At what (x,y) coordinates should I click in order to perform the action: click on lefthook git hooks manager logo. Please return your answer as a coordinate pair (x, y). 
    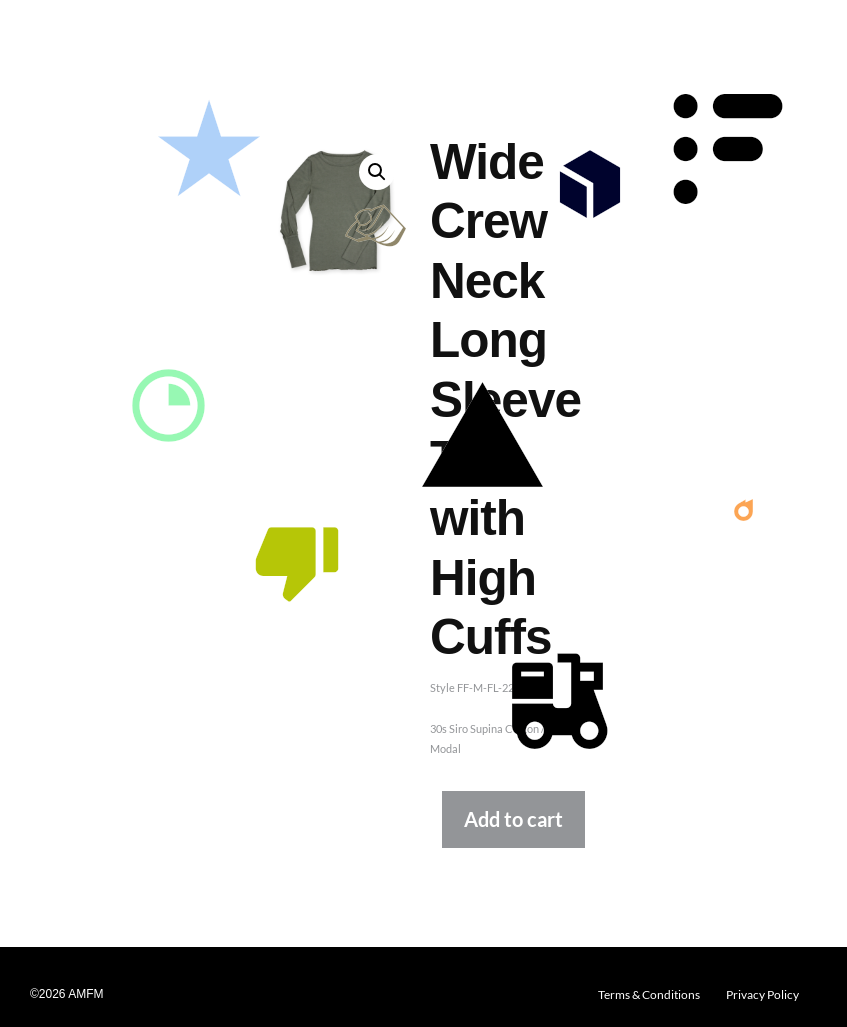
    Looking at the image, I should click on (375, 225).